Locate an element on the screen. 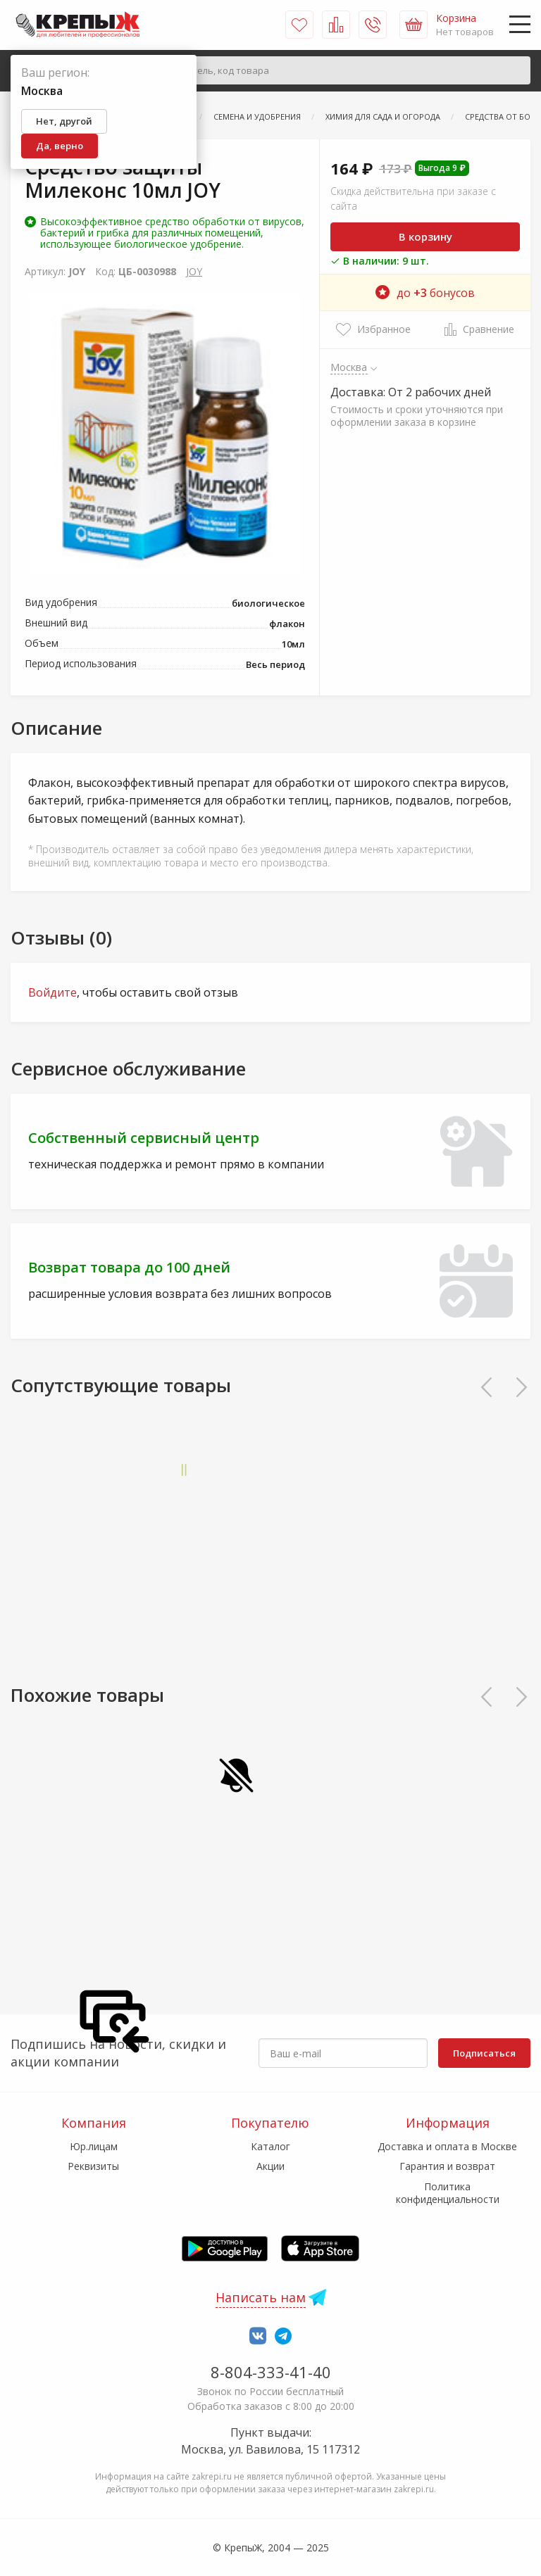 This screenshot has width=541, height=2576. indicates a count or tally of two is located at coordinates (187, 1470).